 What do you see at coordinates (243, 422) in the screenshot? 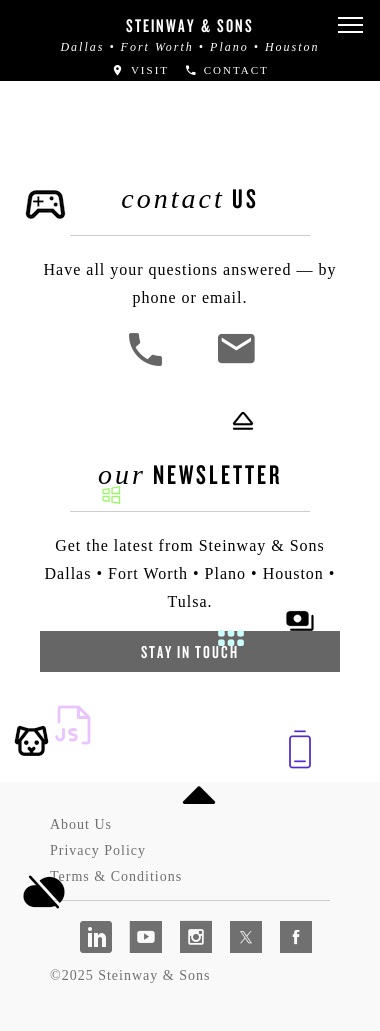
I see `eject media or disc` at bounding box center [243, 422].